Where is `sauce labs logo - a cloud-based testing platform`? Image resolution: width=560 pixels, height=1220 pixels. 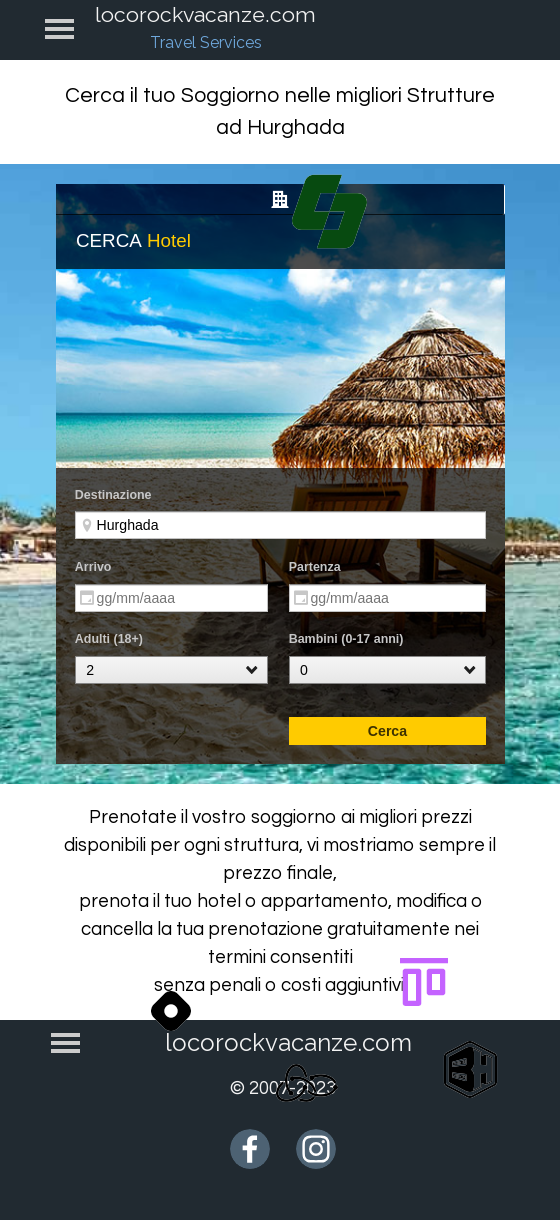 sauce labs logo - a cloud-based testing platform is located at coordinates (329, 211).